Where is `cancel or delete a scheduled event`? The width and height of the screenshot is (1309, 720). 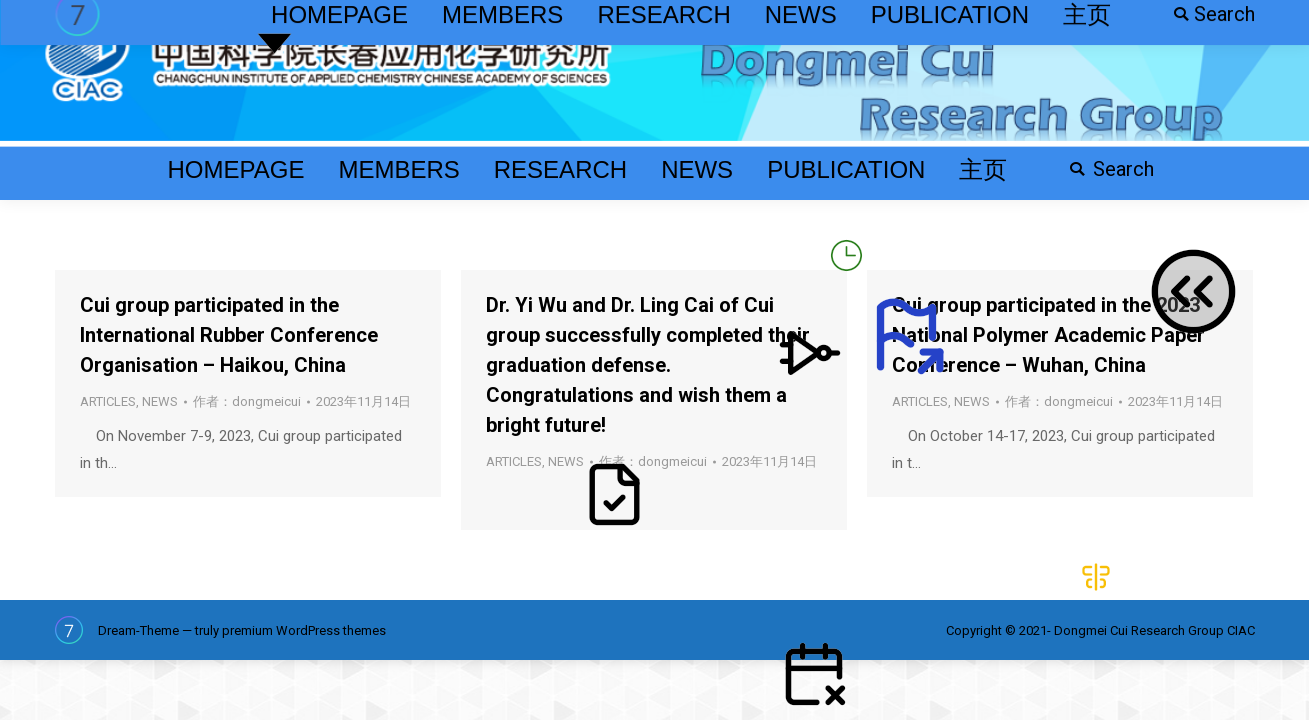 cancel or delete a scheduled event is located at coordinates (814, 674).